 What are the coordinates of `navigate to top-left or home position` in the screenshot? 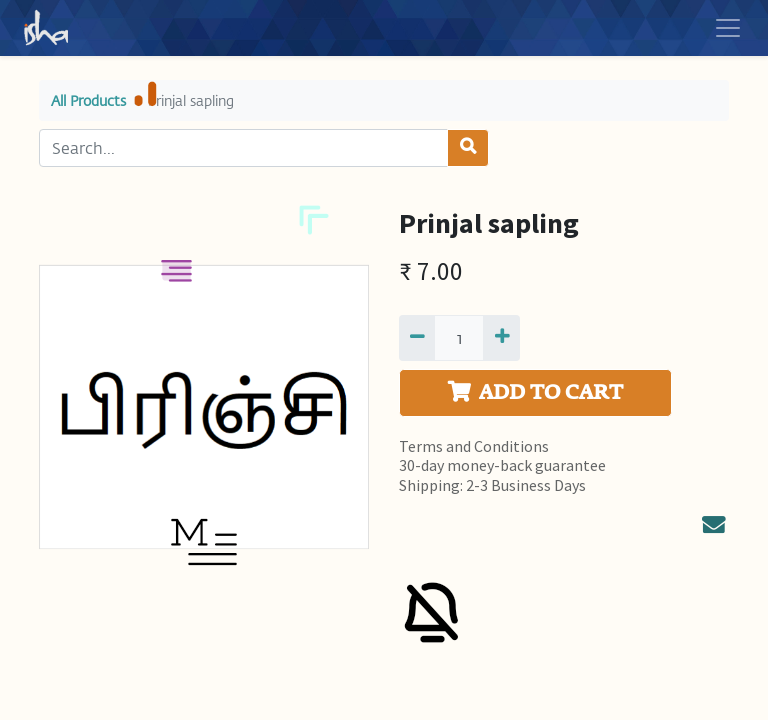 It's located at (312, 218).